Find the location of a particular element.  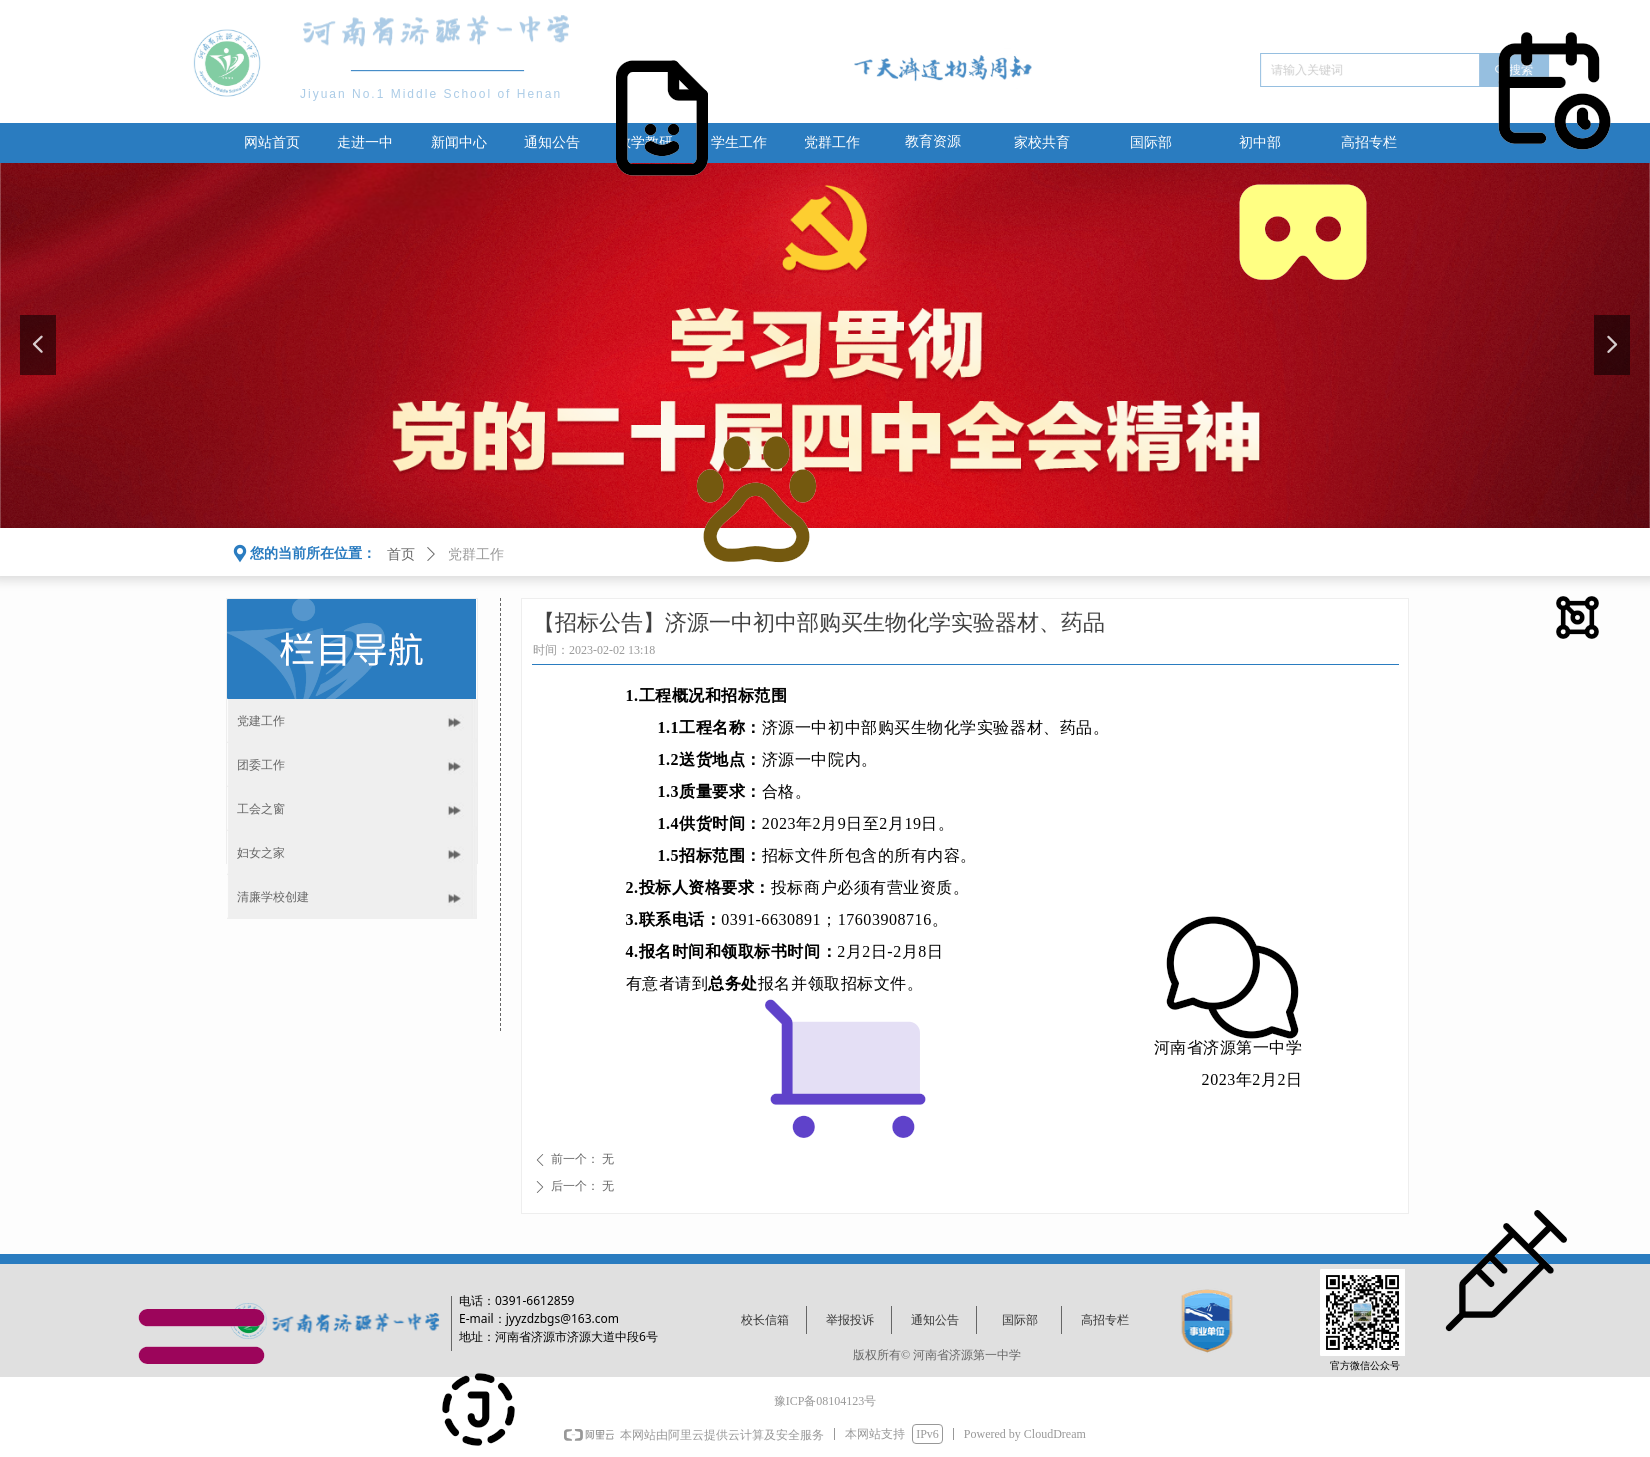

open baidu search engine is located at coordinates (756, 502).